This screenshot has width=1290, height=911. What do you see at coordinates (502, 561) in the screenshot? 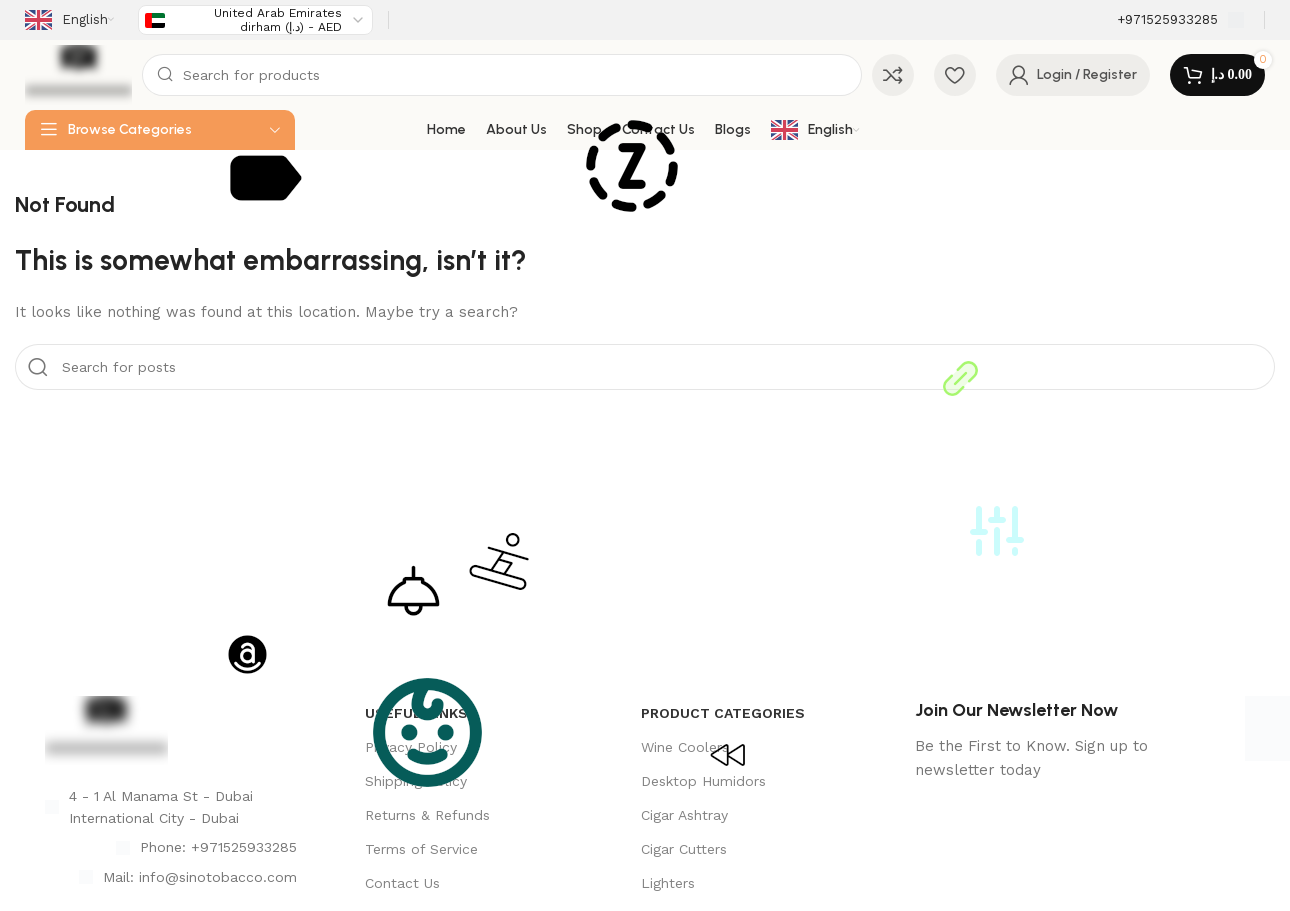
I see `access snowboarding or winter sports activities` at bounding box center [502, 561].